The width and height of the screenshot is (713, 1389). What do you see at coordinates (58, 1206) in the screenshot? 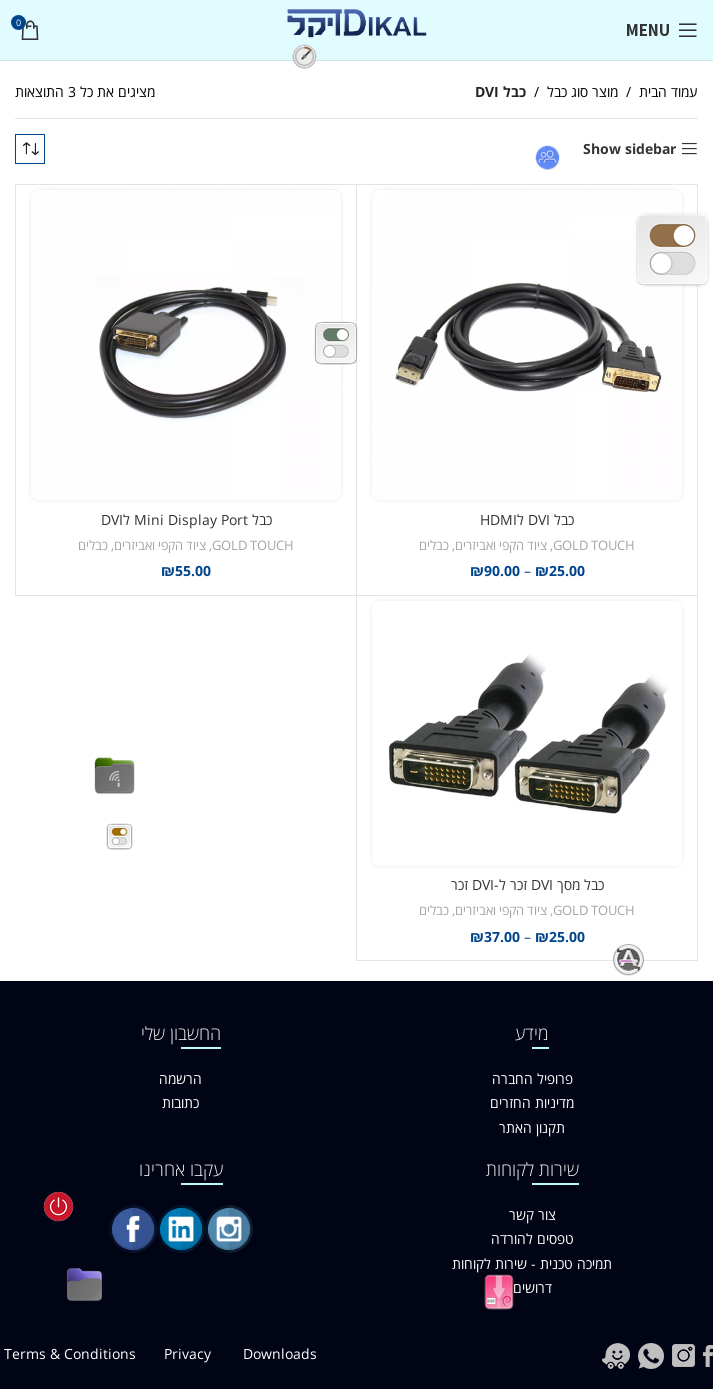
I see `shut down the system` at bounding box center [58, 1206].